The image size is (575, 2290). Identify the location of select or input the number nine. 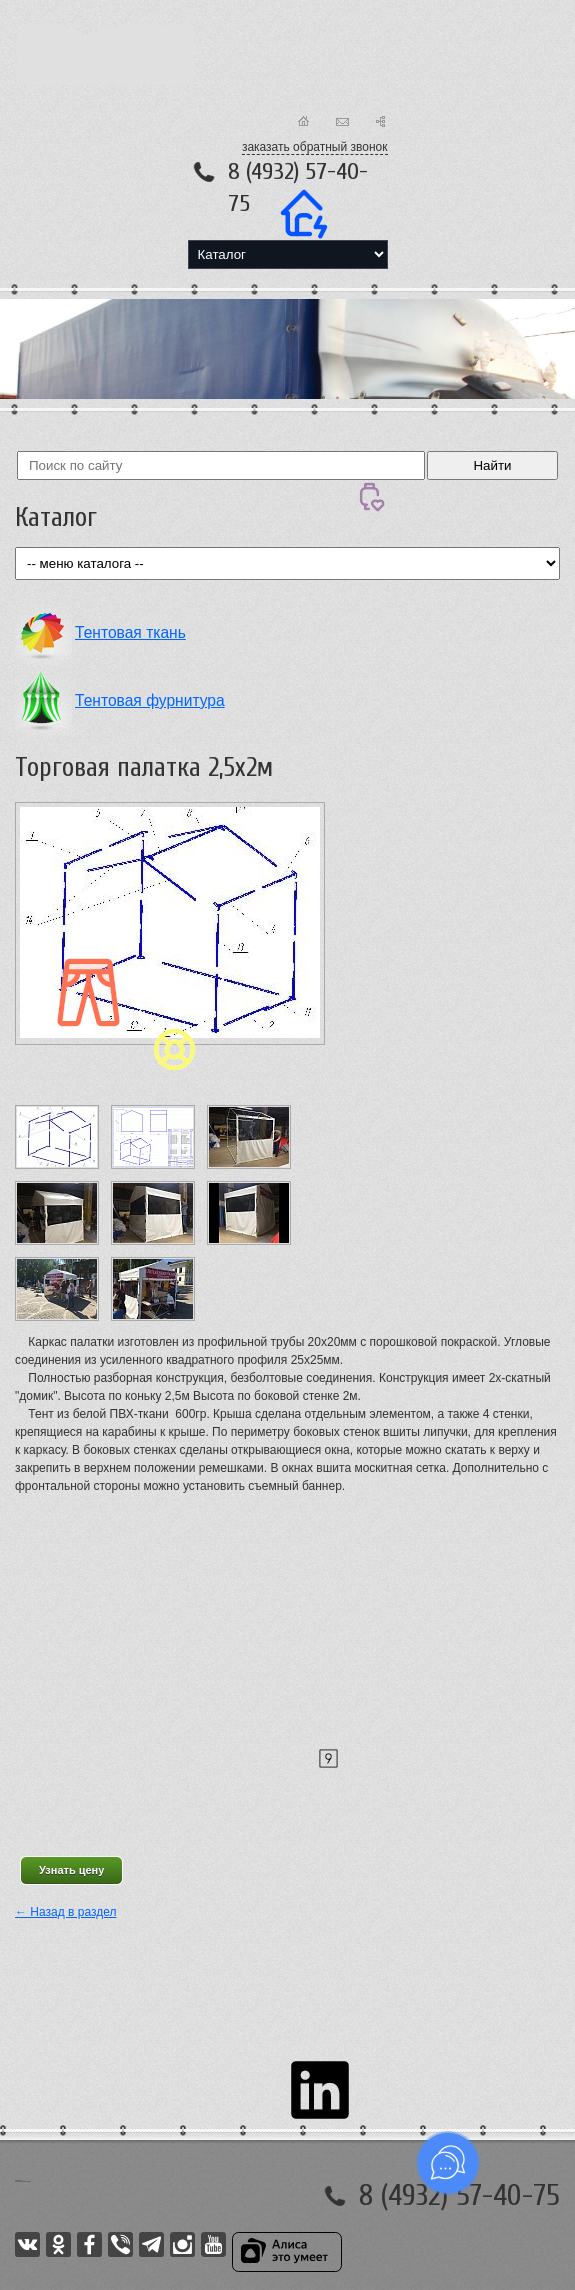
(328, 1758).